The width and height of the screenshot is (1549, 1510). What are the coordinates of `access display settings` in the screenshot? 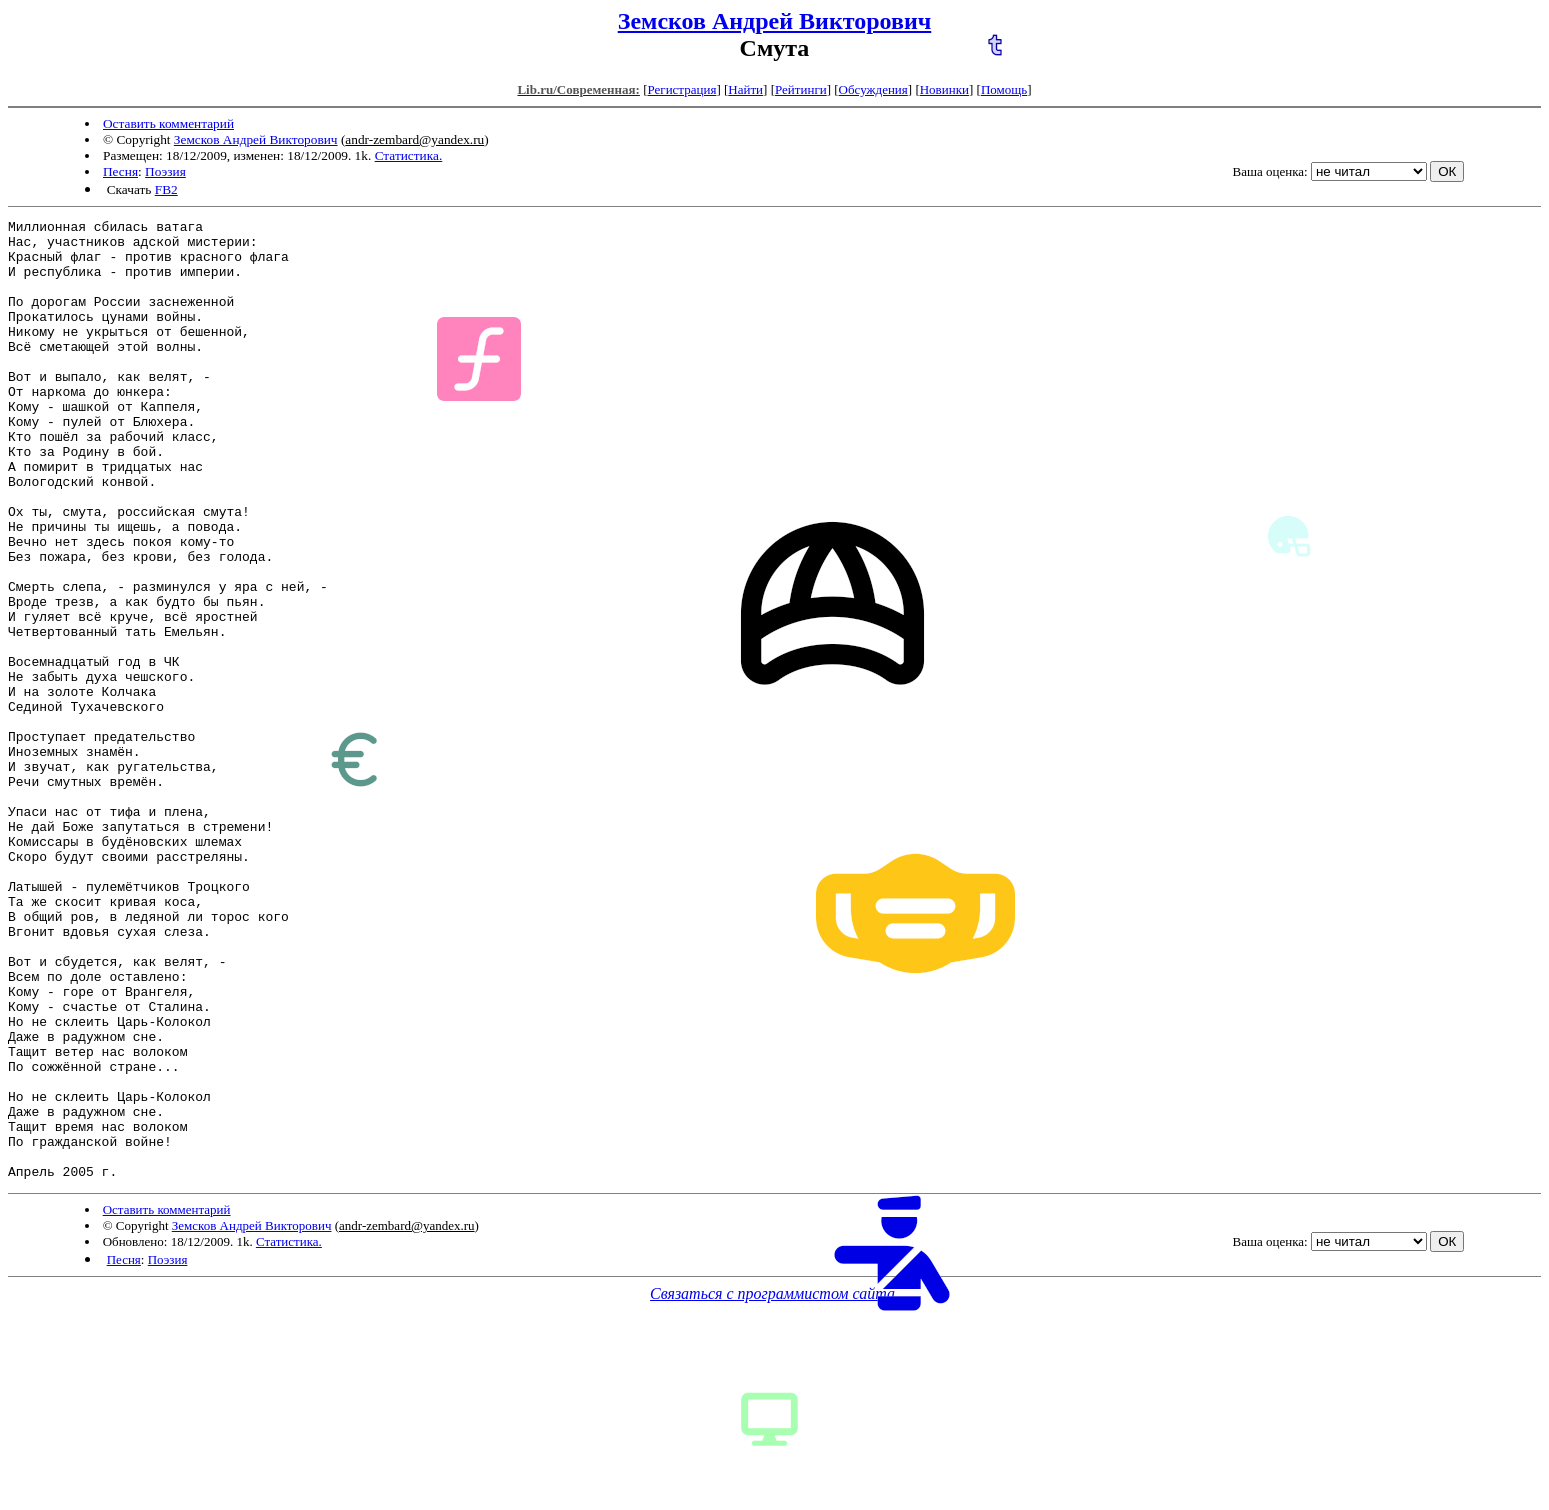 It's located at (769, 1417).